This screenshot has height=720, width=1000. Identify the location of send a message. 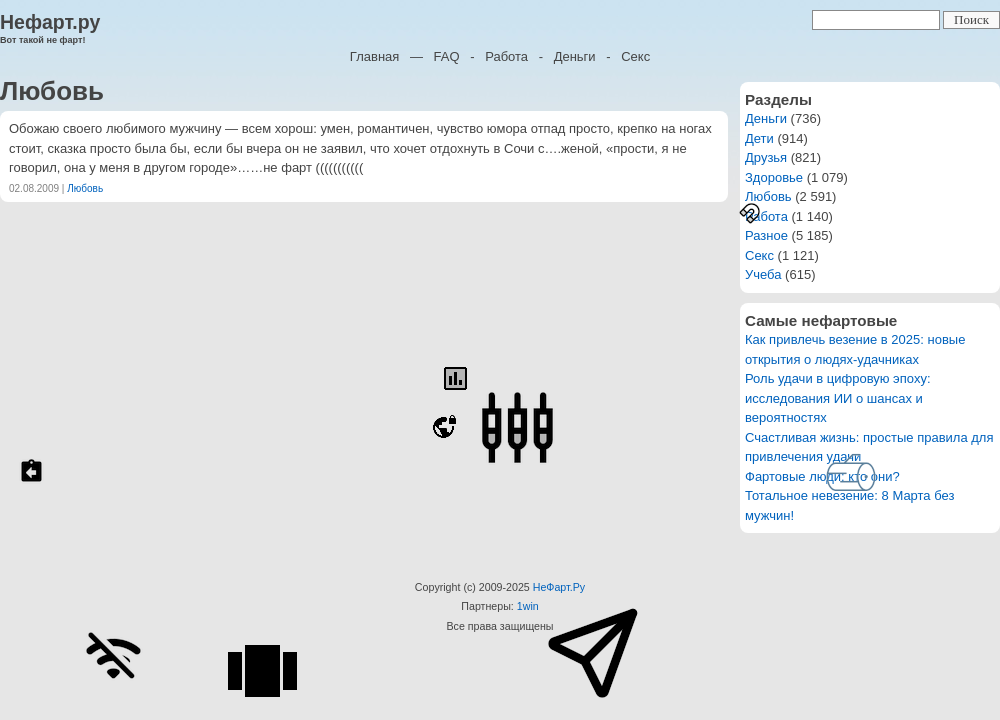
(593, 652).